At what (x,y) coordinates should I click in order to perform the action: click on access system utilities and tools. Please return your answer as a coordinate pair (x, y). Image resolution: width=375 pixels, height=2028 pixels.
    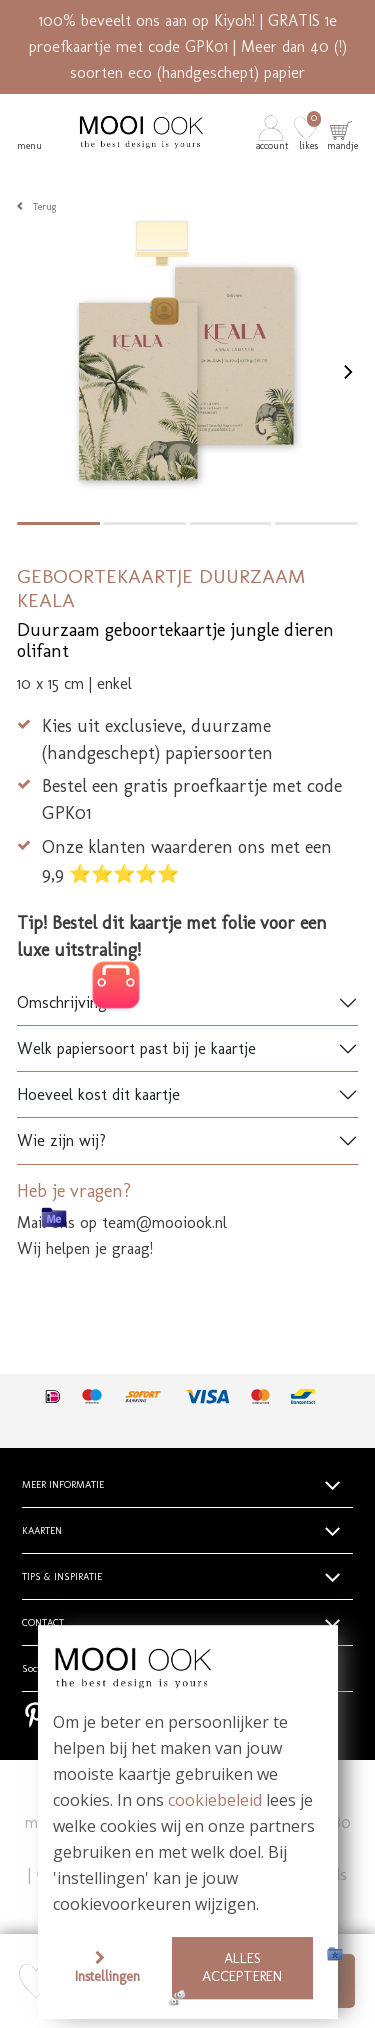
    Looking at the image, I should click on (116, 985).